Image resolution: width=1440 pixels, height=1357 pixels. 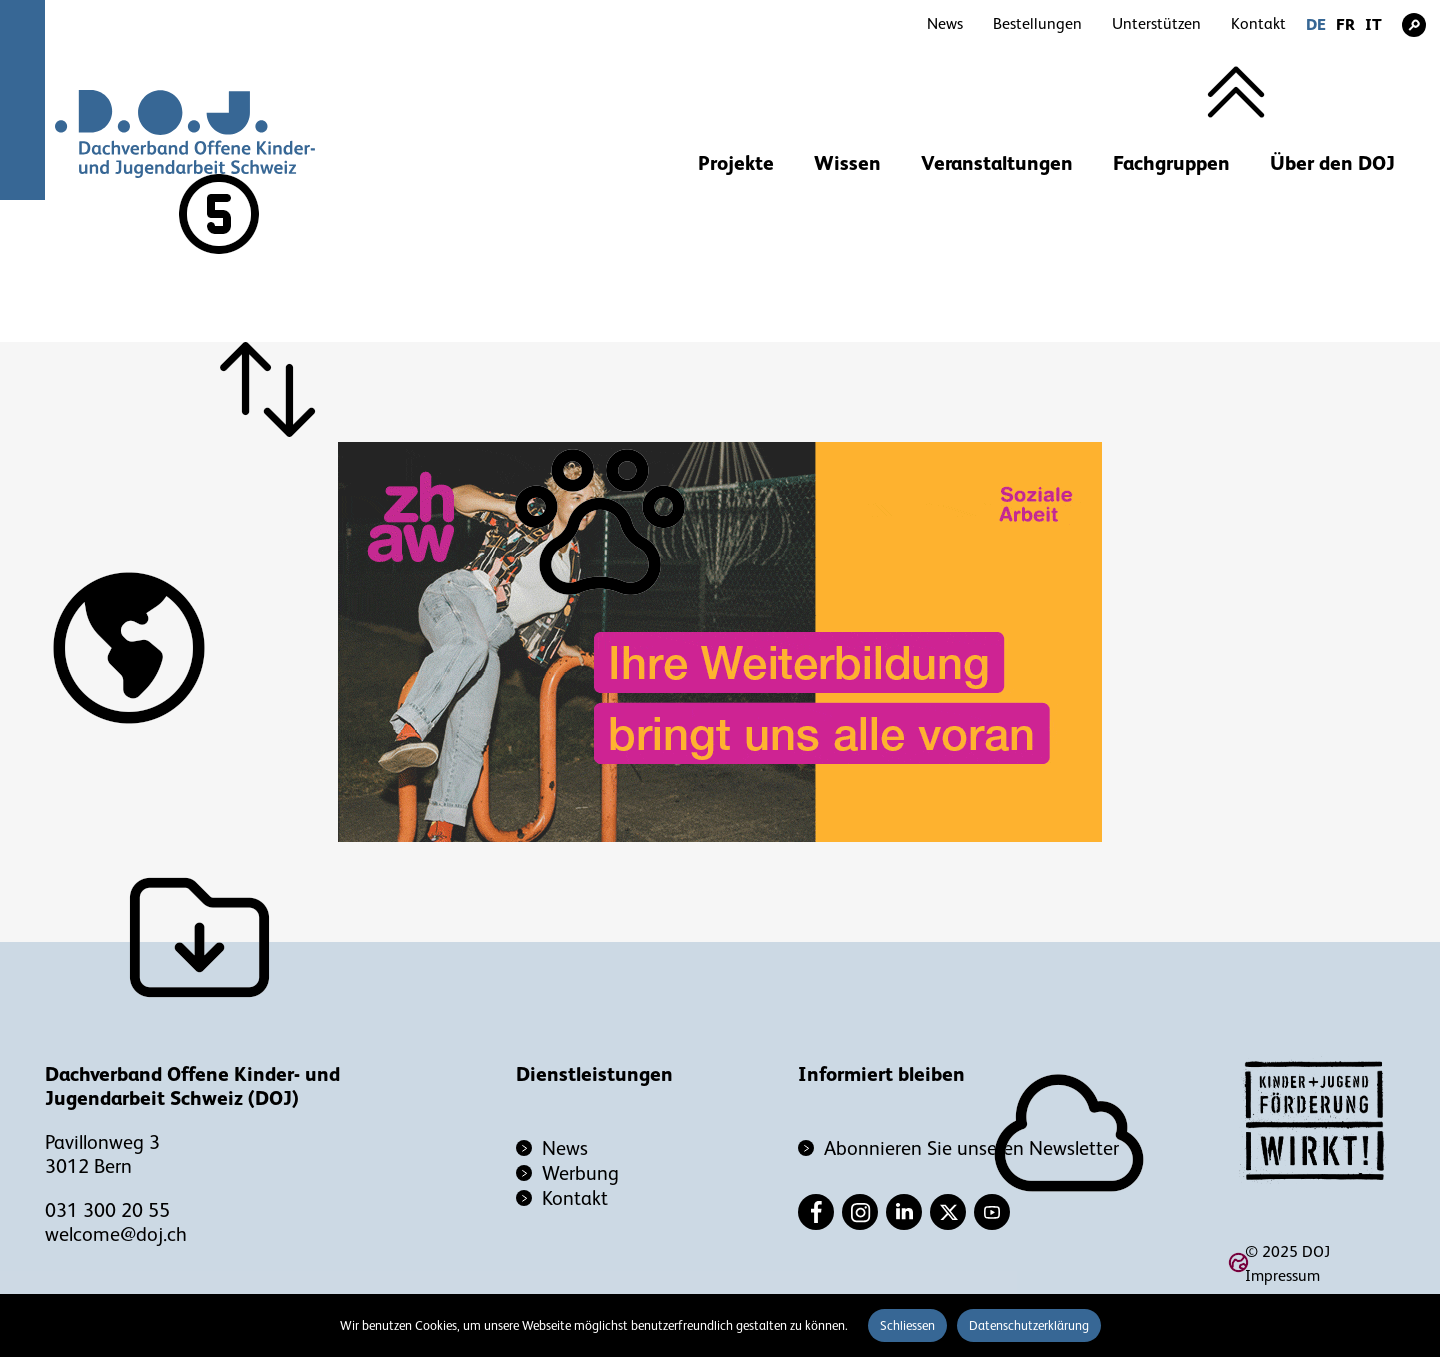 I want to click on download files to folder, so click(x=199, y=937).